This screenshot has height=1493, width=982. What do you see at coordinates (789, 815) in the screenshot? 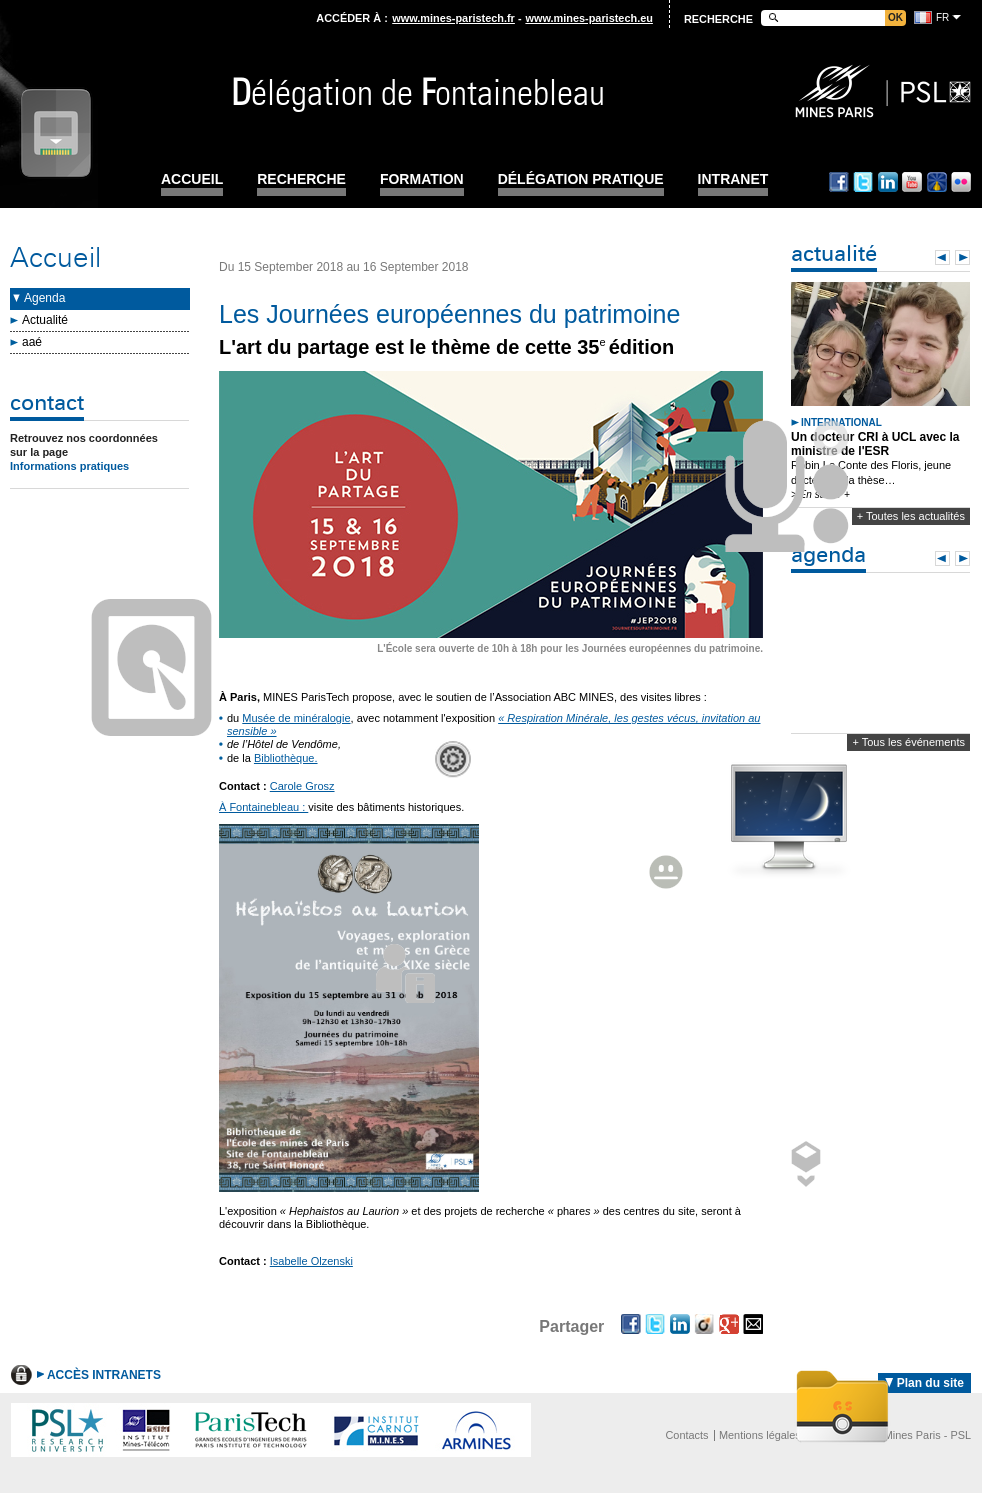
I see `access screensaver settings` at bounding box center [789, 815].